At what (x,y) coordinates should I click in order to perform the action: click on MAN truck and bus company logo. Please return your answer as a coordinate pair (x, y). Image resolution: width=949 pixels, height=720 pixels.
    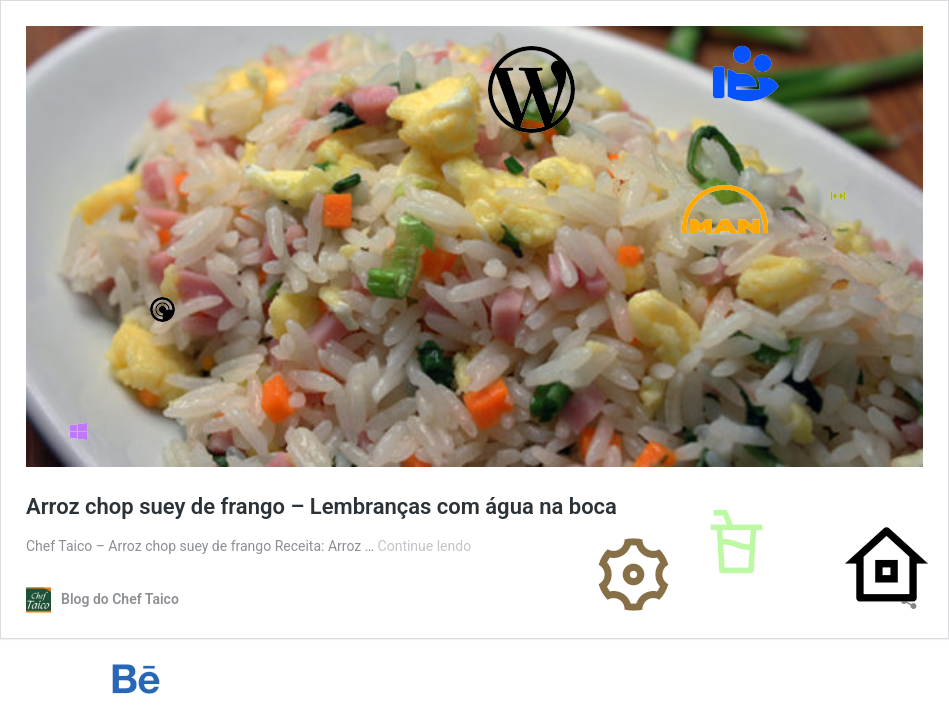
    Looking at the image, I should click on (725, 209).